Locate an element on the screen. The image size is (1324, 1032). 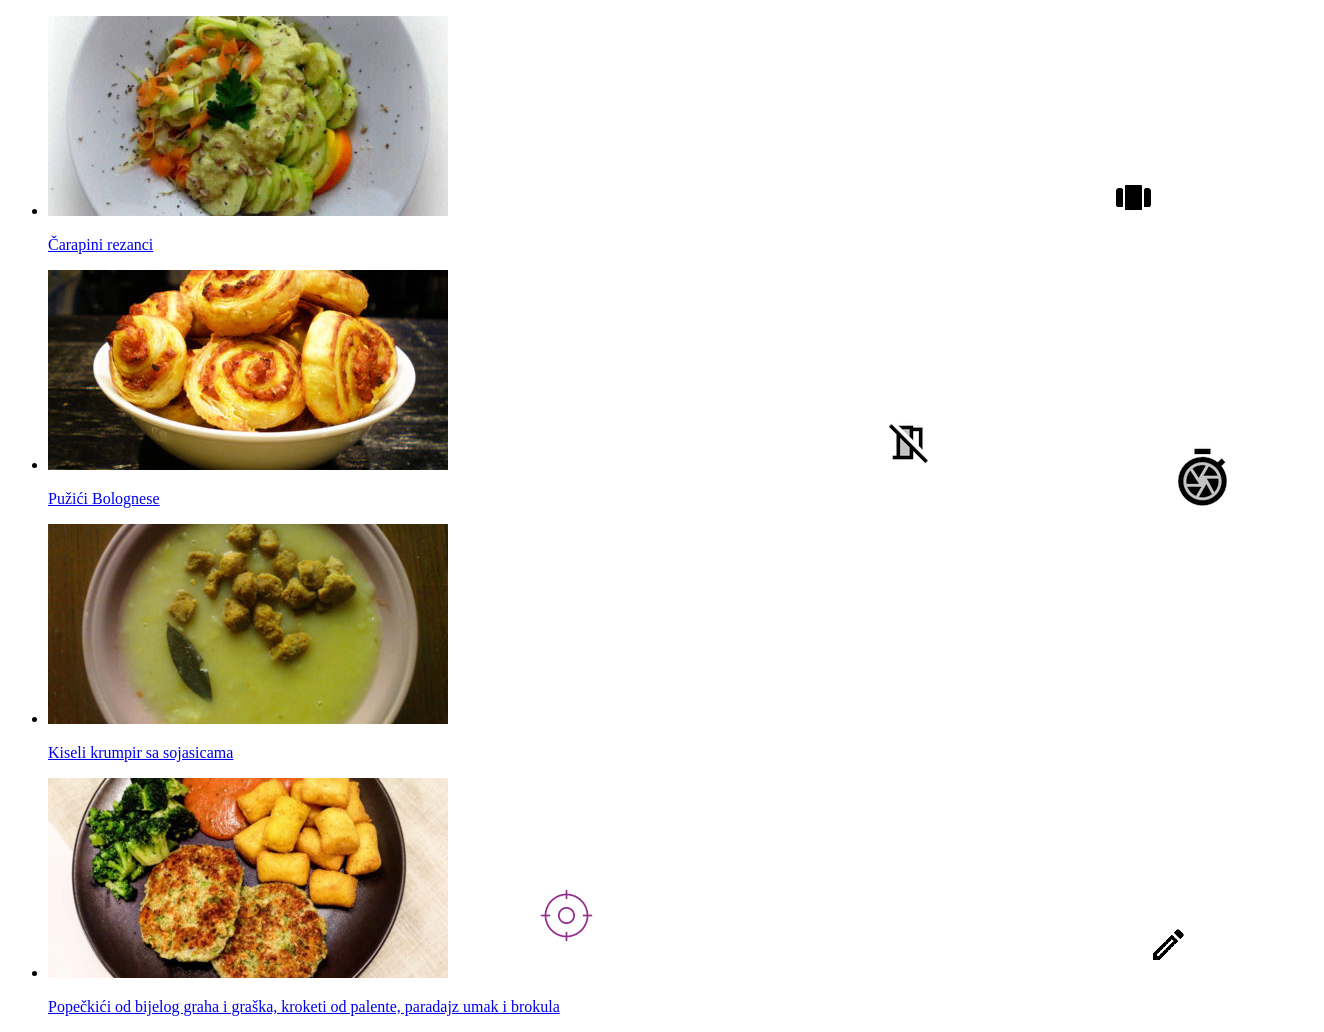
create or compose new content is located at coordinates (1168, 944).